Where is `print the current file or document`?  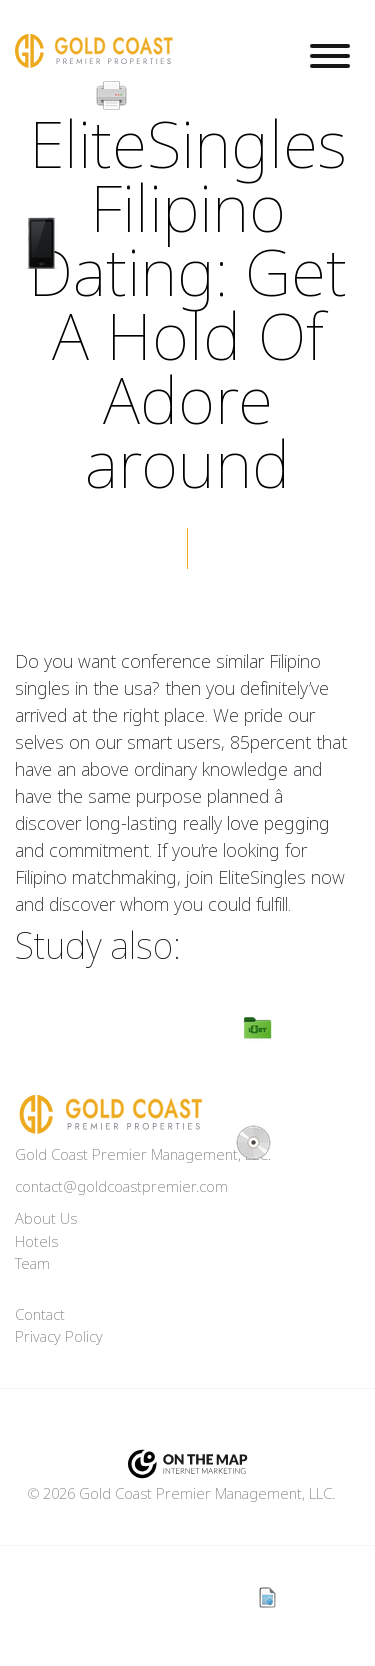 print the current file or document is located at coordinates (111, 95).